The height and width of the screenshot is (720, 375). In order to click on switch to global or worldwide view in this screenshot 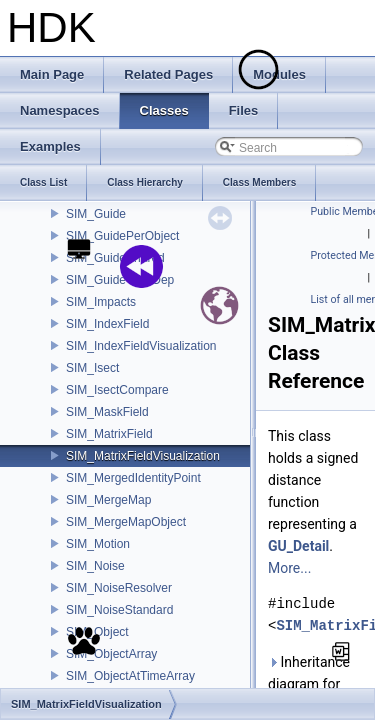, I will do `click(219, 305)`.